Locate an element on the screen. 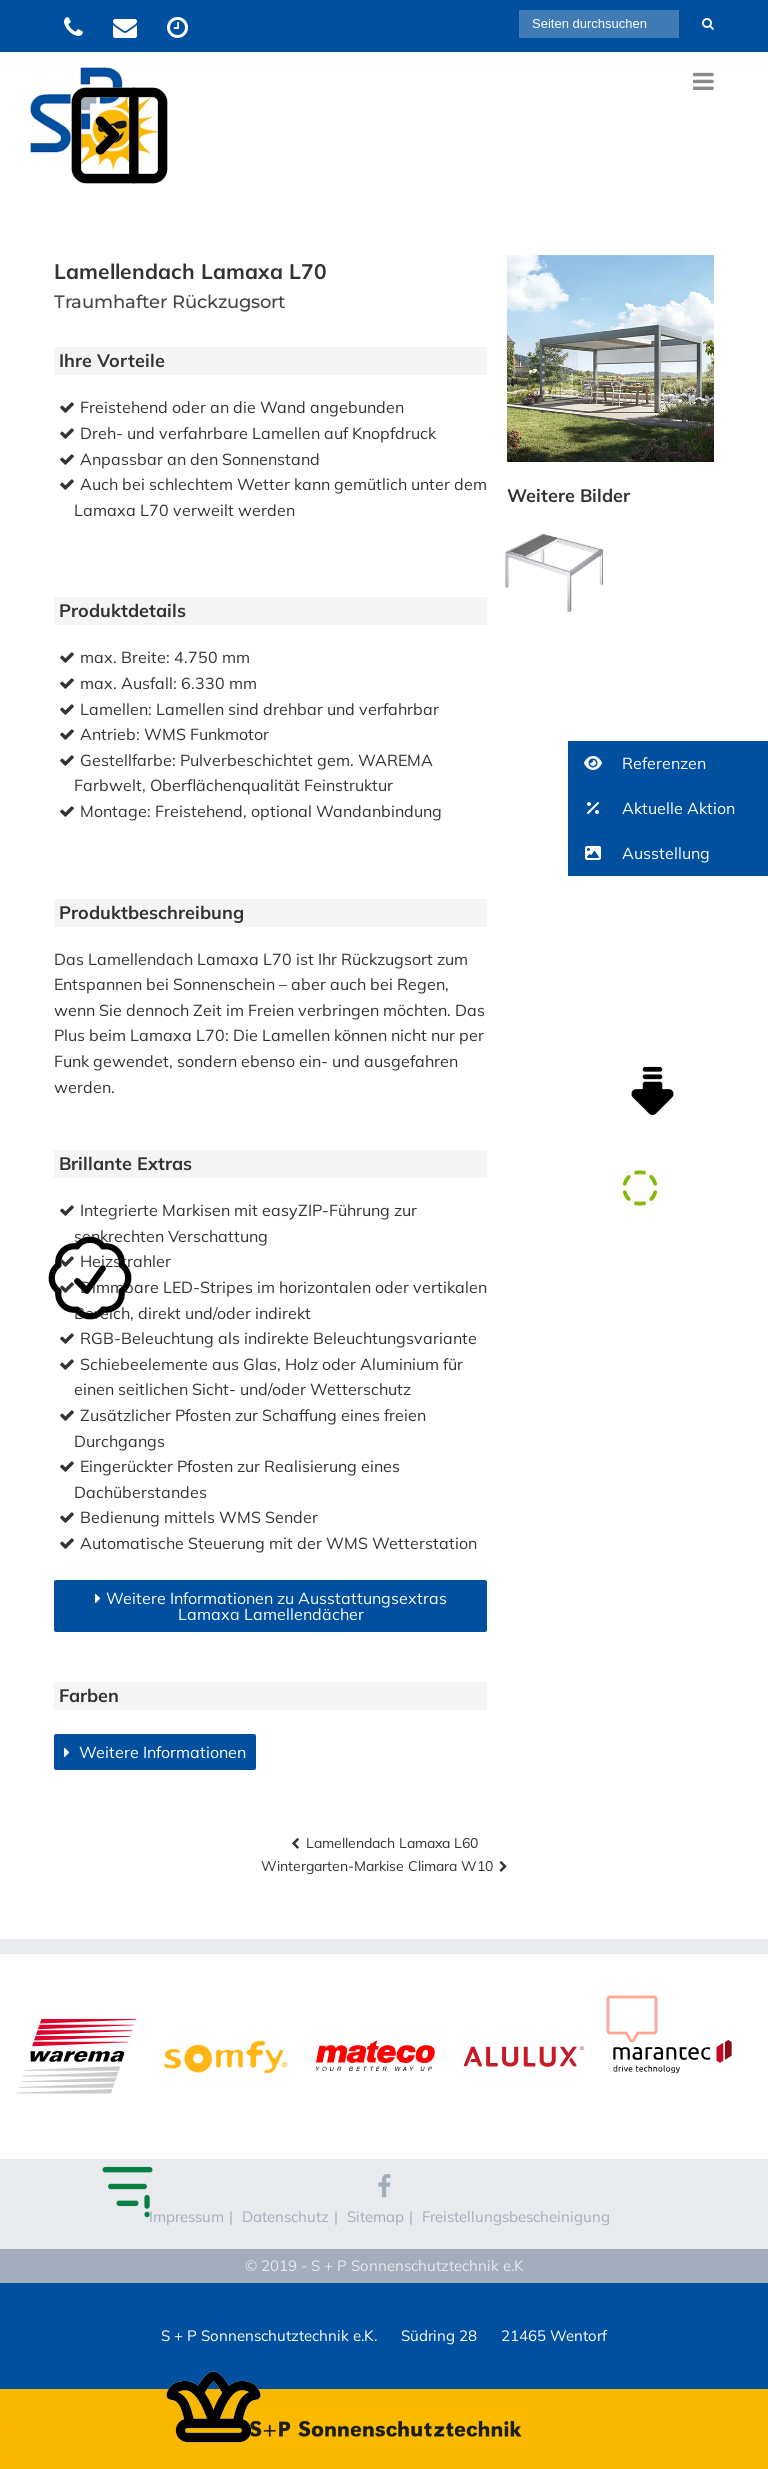 Image resolution: width=768 pixels, height=2469 pixels. download file with queue is located at coordinates (652, 1091).